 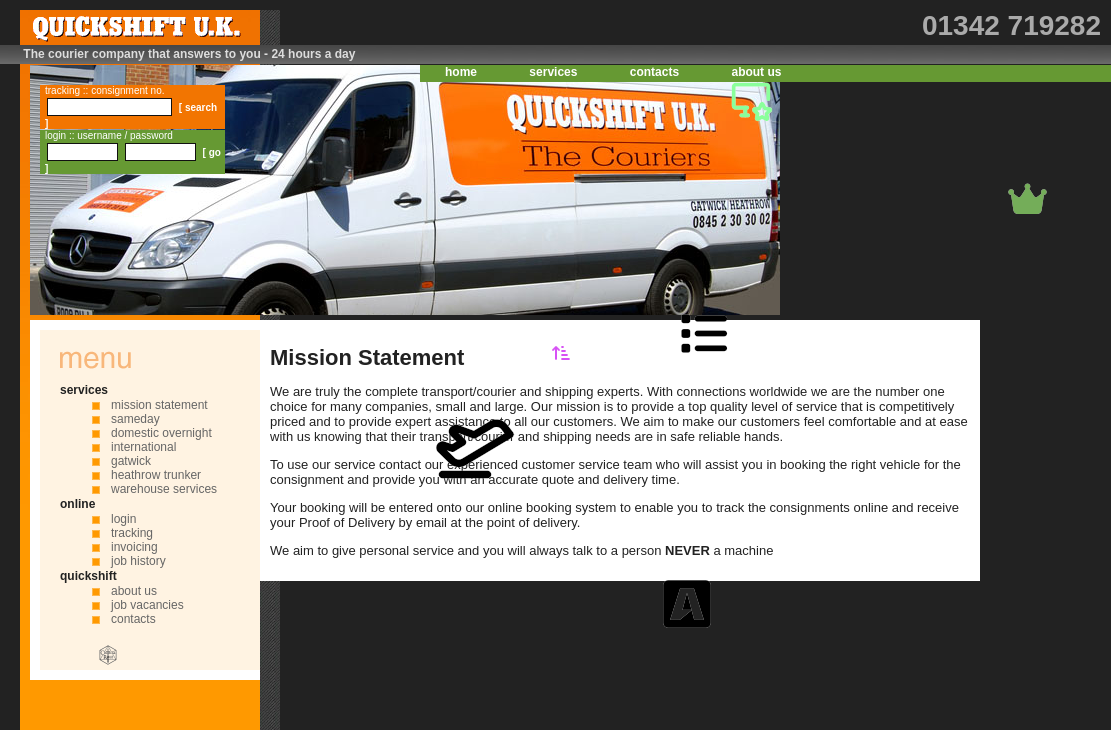 What do you see at coordinates (561, 353) in the screenshot?
I see `sort items from smallest to largest` at bounding box center [561, 353].